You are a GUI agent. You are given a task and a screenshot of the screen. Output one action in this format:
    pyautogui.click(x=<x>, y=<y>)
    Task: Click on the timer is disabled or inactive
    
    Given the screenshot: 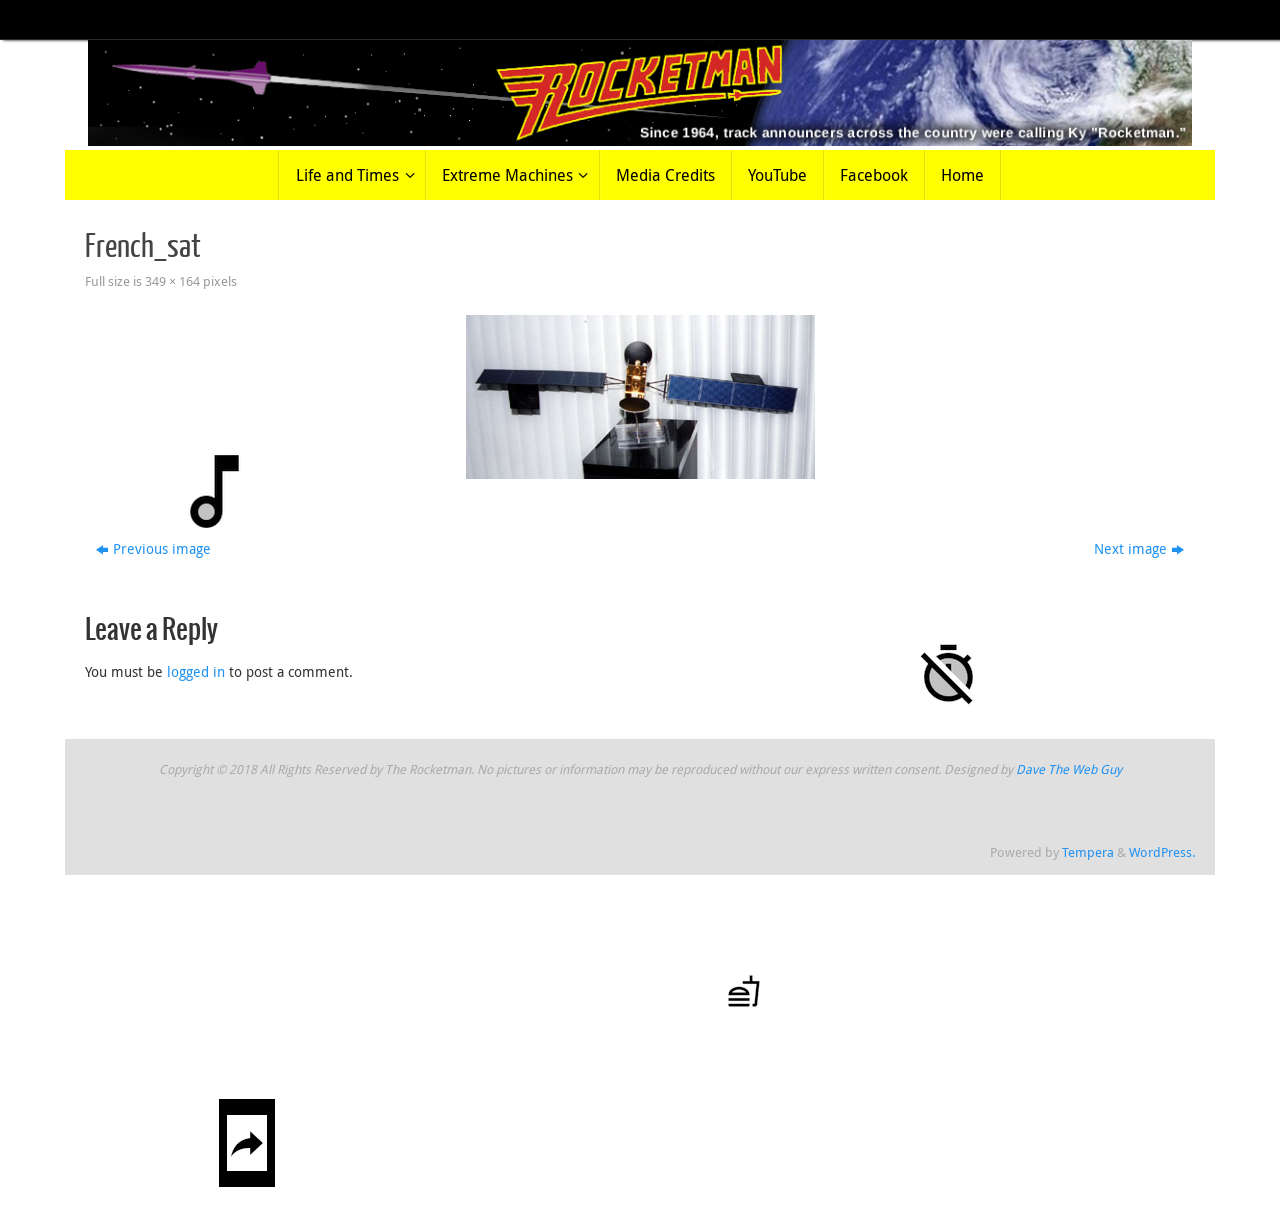 What is the action you would take?
    pyautogui.click(x=948, y=674)
    